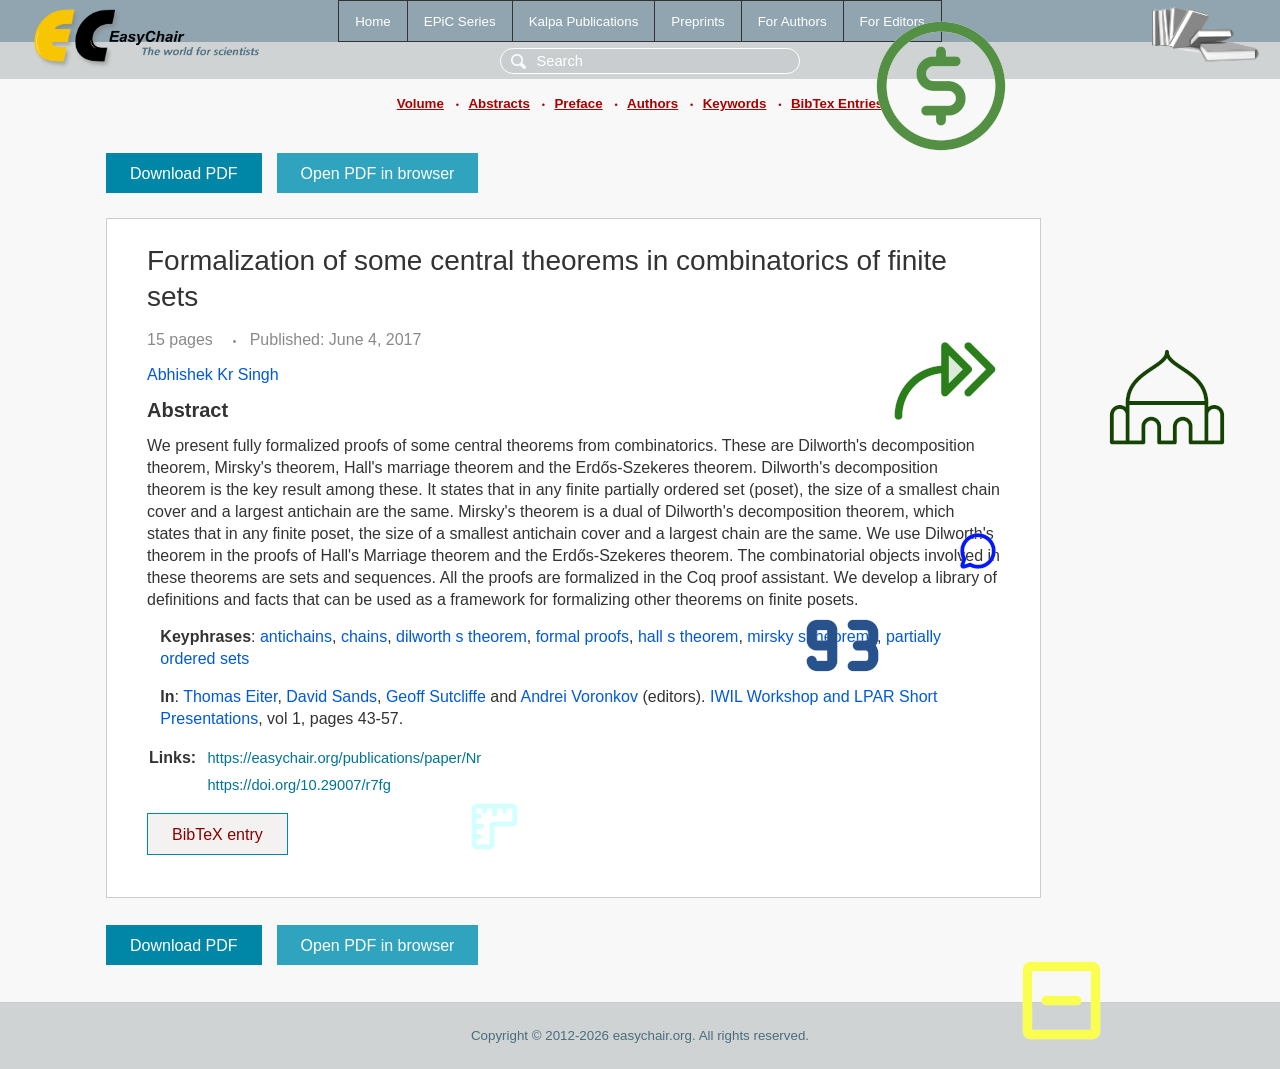 The height and width of the screenshot is (1069, 1280). What do you see at coordinates (945, 381) in the screenshot?
I see `forward message or content multiple times` at bounding box center [945, 381].